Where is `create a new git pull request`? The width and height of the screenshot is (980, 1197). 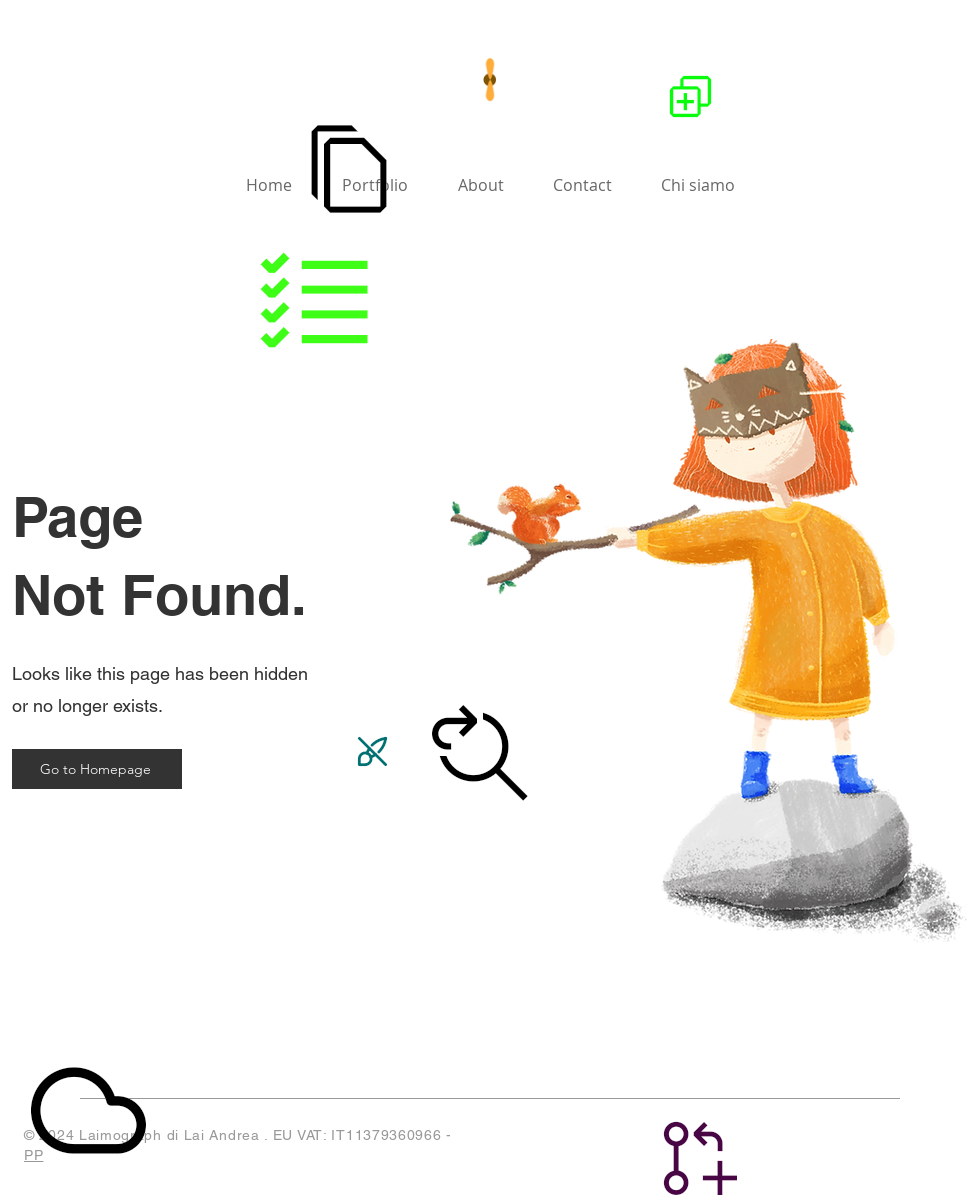 create a new git pull request is located at coordinates (698, 1156).